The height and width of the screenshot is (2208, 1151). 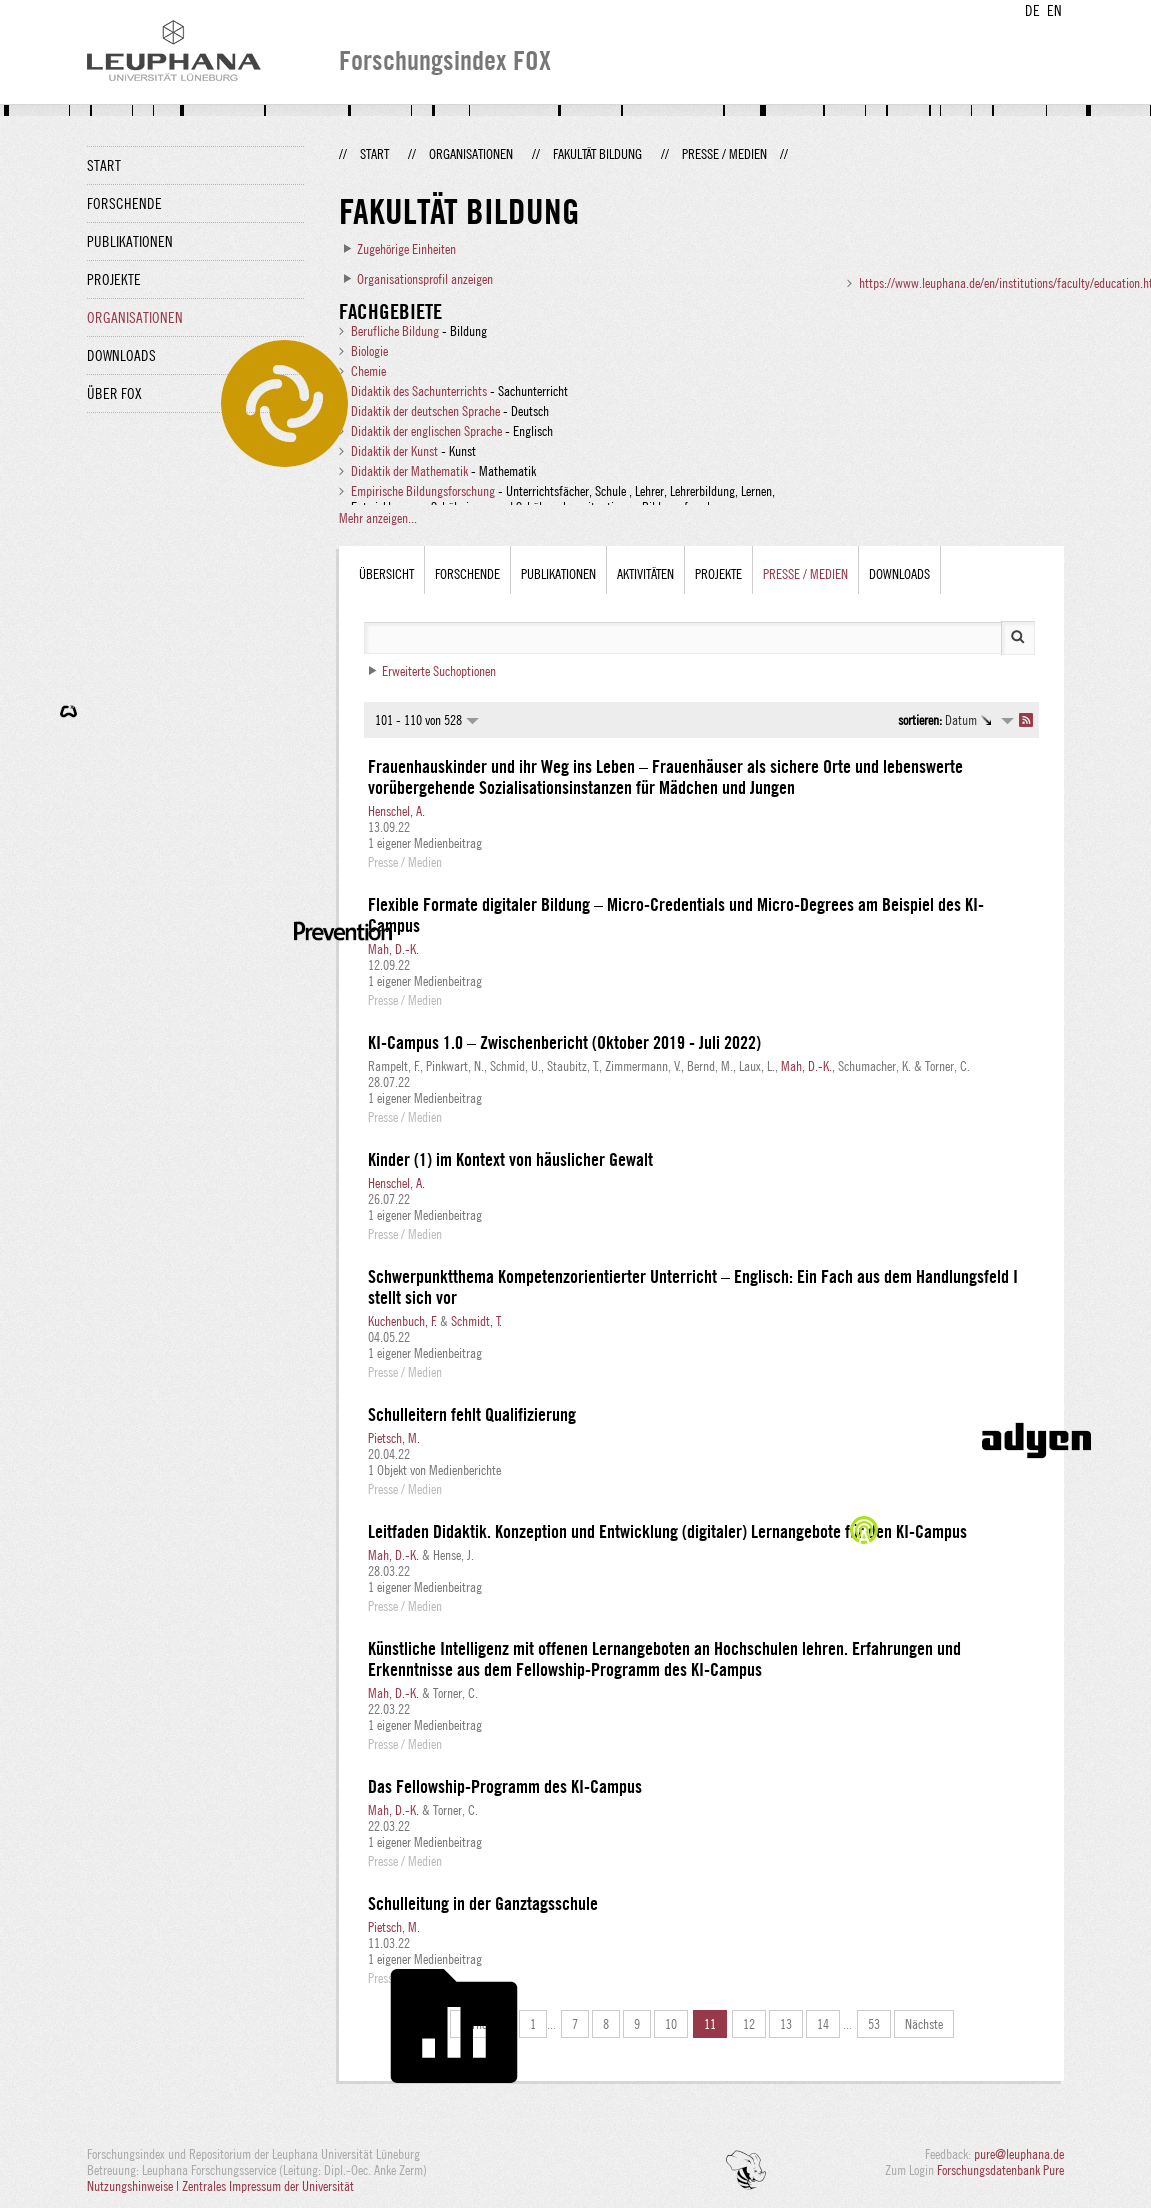 What do you see at coordinates (284, 403) in the screenshot?
I see `open Element messaging app` at bounding box center [284, 403].